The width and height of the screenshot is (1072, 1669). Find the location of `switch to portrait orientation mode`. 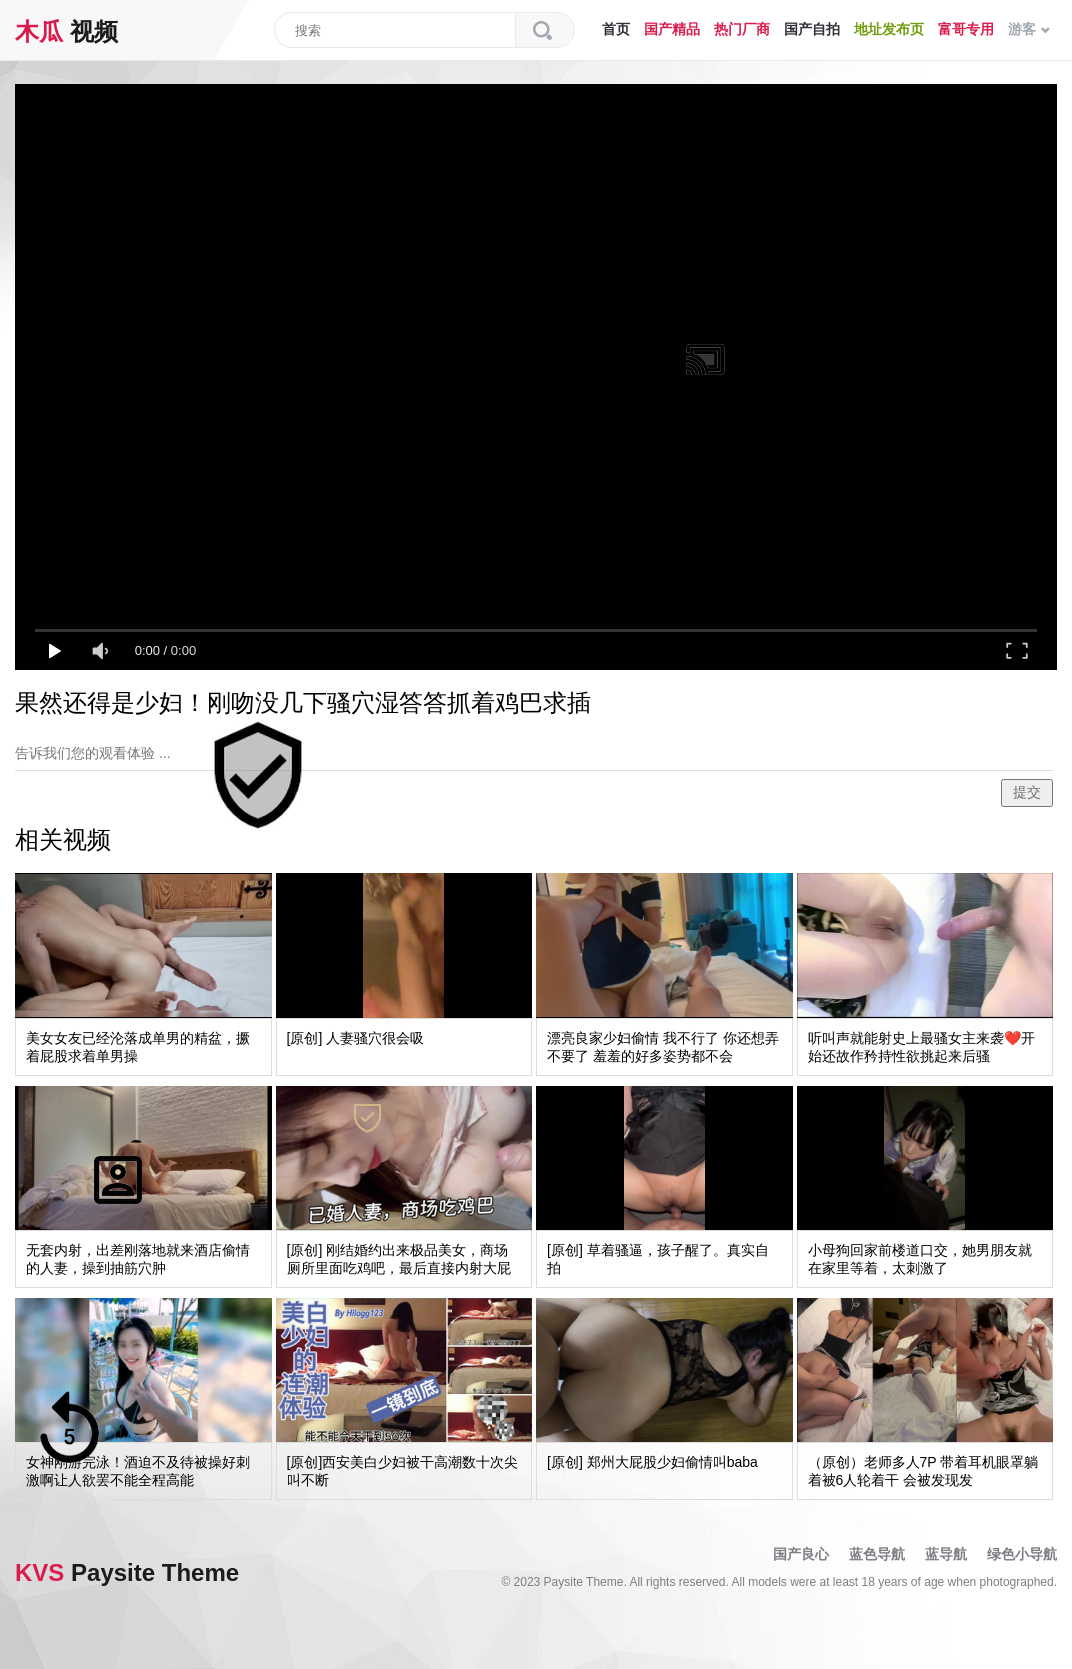

switch to portrait orientation mode is located at coordinates (118, 1180).